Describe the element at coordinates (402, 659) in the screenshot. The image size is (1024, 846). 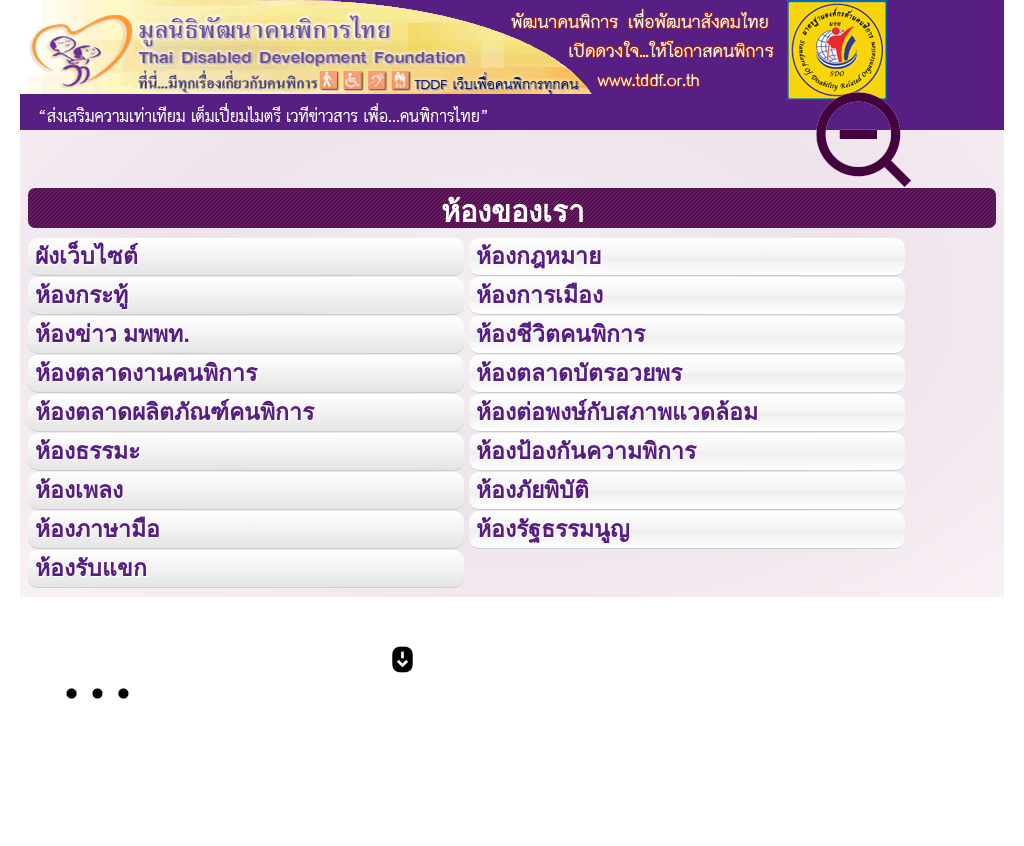
I see `scroll to the bottom of the page` at that location.